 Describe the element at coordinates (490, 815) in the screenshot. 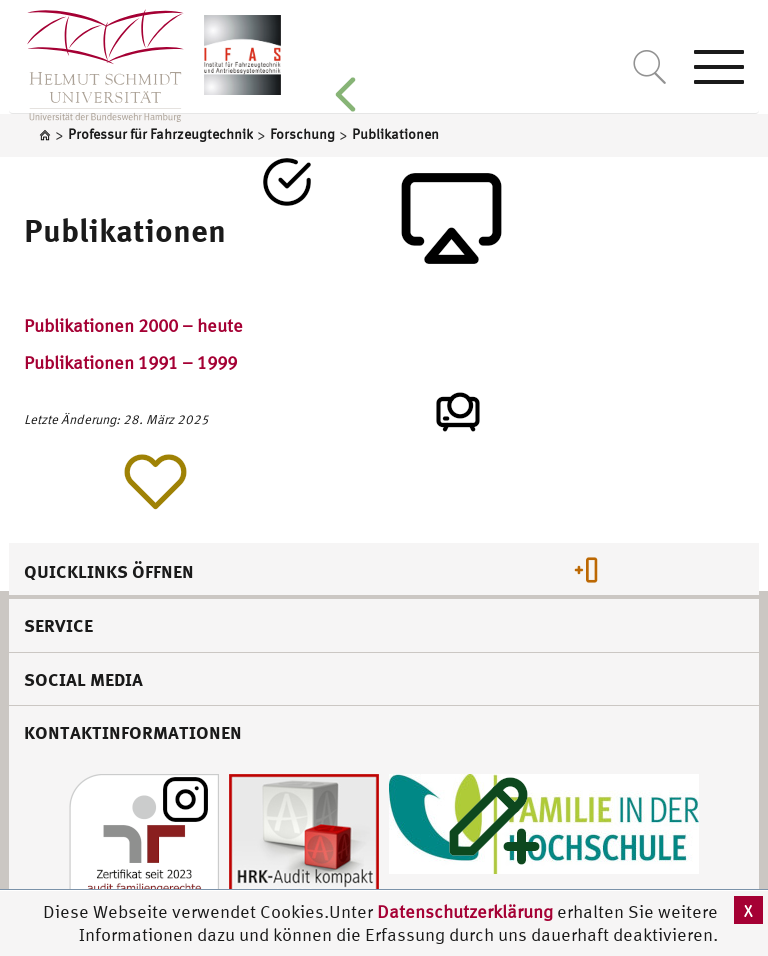

I see `create a new note or document` at that location.